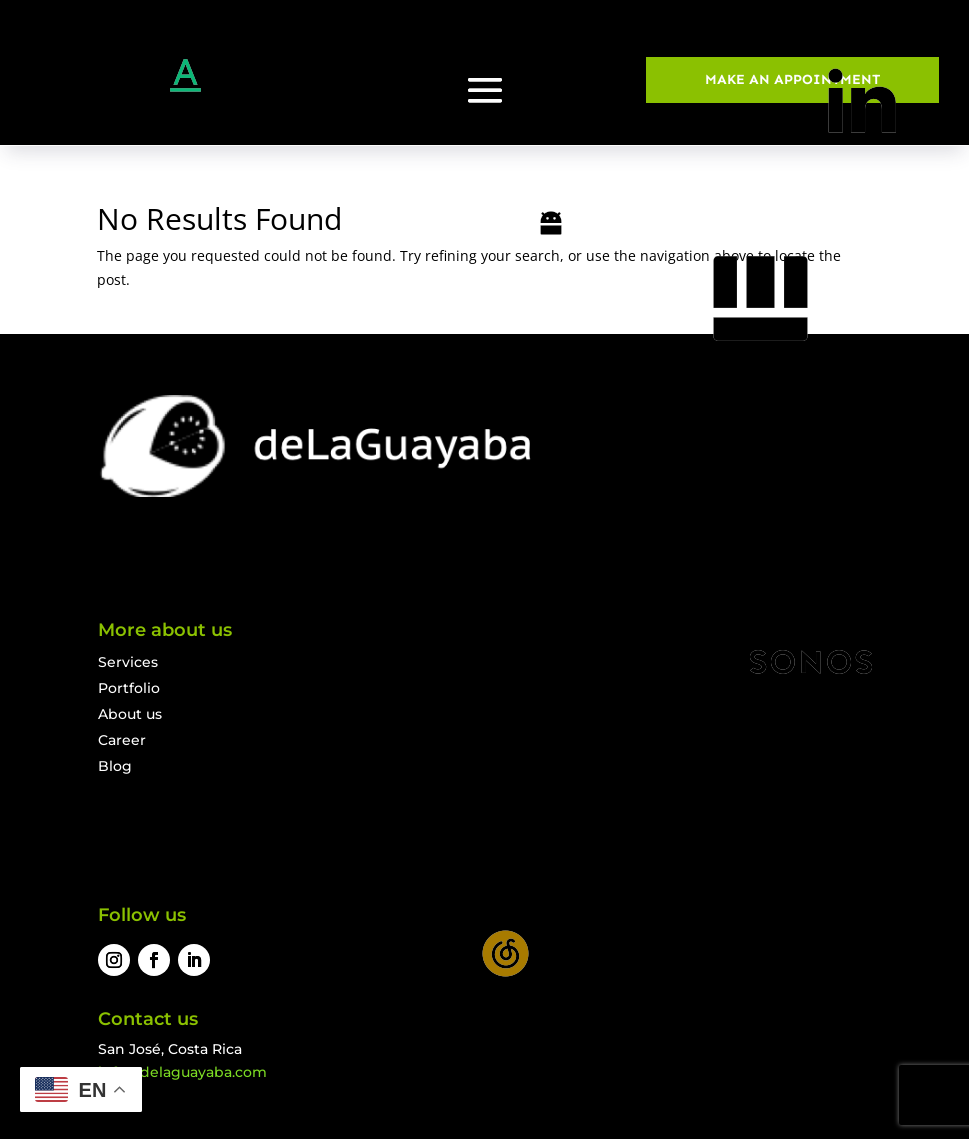  I want to click on switch to table or grid view, so click(760, 298).